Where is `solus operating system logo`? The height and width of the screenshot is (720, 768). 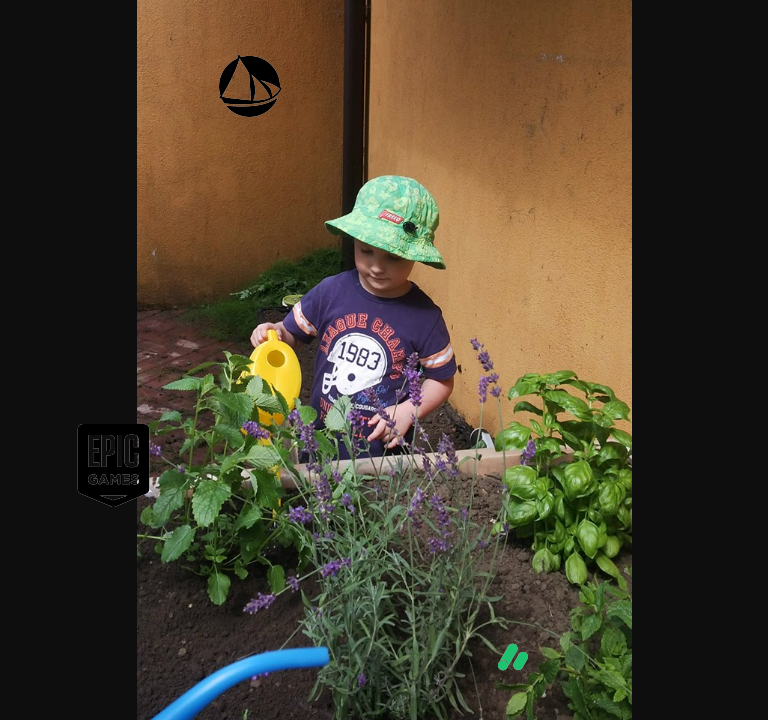
solus operating system logo is located at coordinates (250, 85).